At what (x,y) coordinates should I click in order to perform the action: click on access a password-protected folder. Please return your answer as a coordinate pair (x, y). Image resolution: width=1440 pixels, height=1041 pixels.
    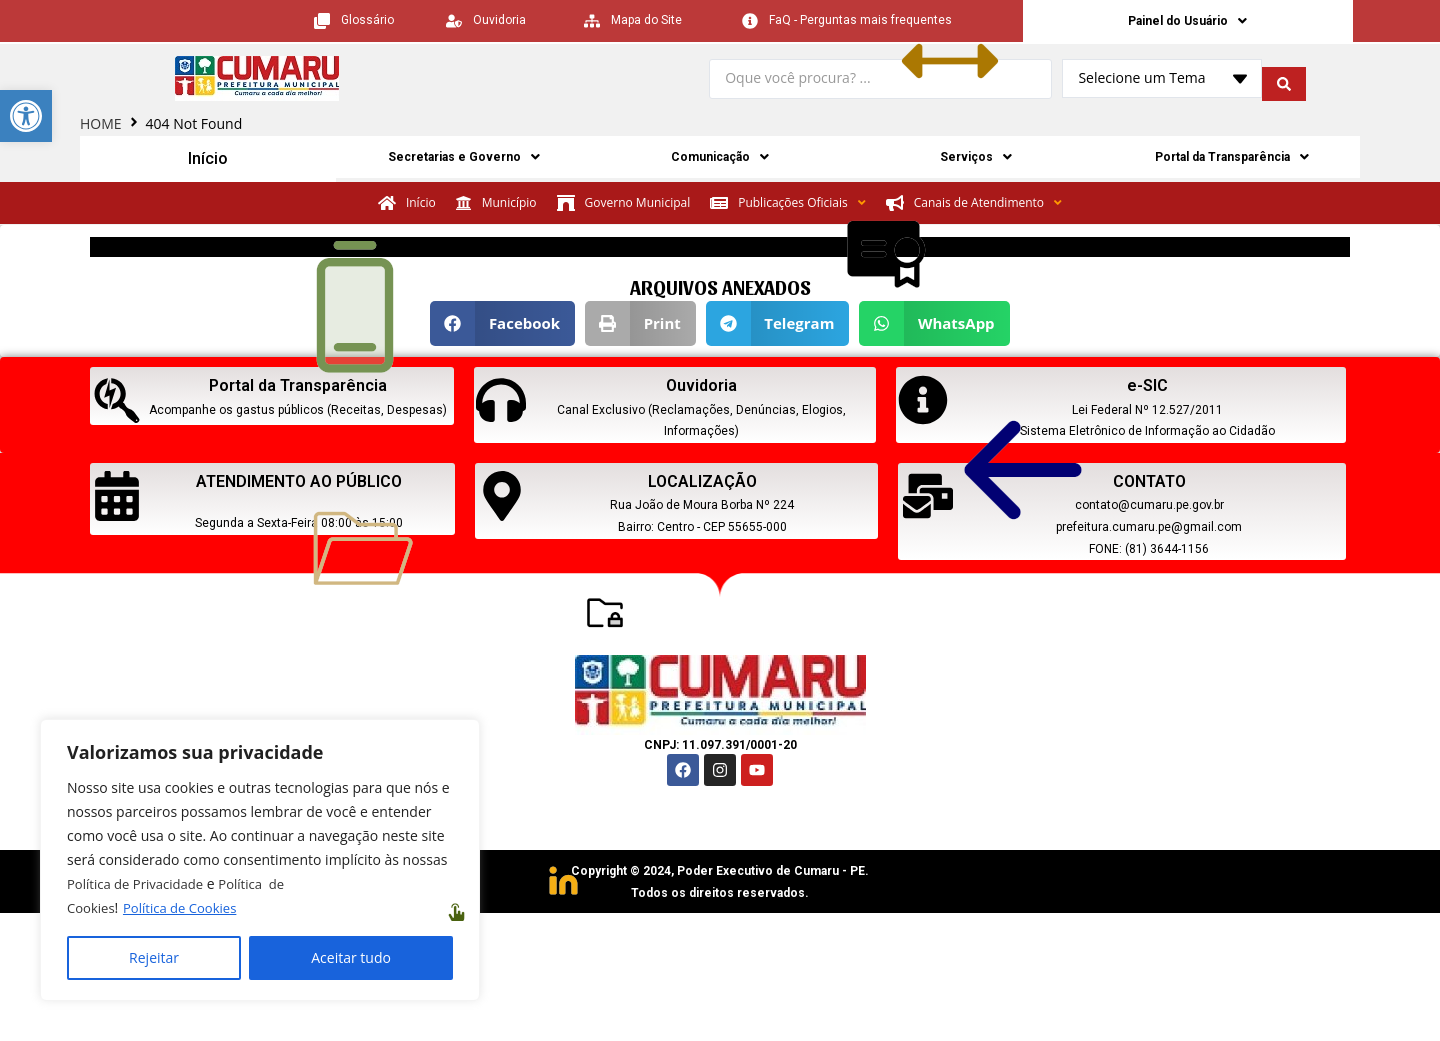
    Looking at the image, I should click on (605, 612).